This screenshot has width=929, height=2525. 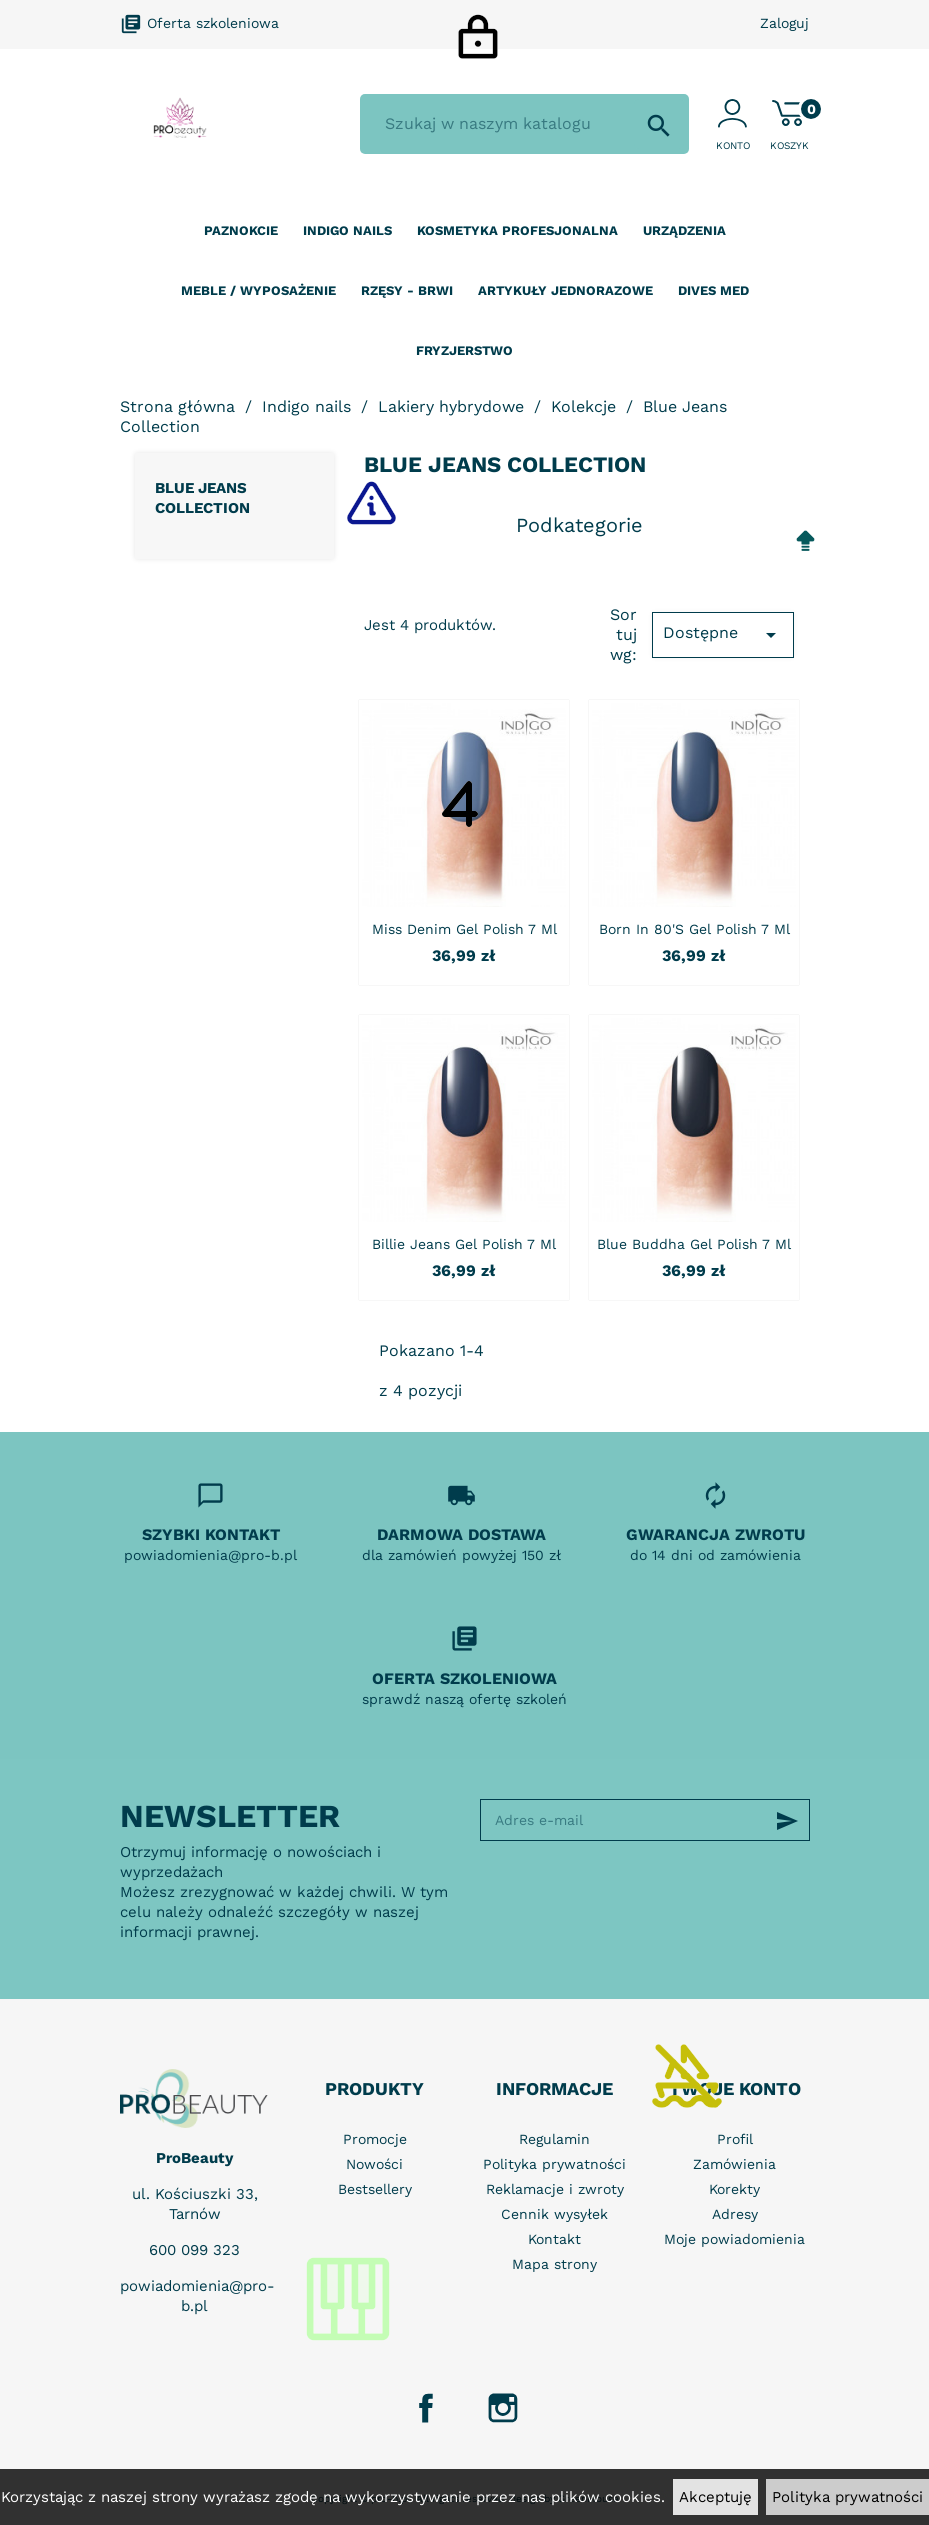 I want to click on lock or secure this item, so click(x=478, y=39).